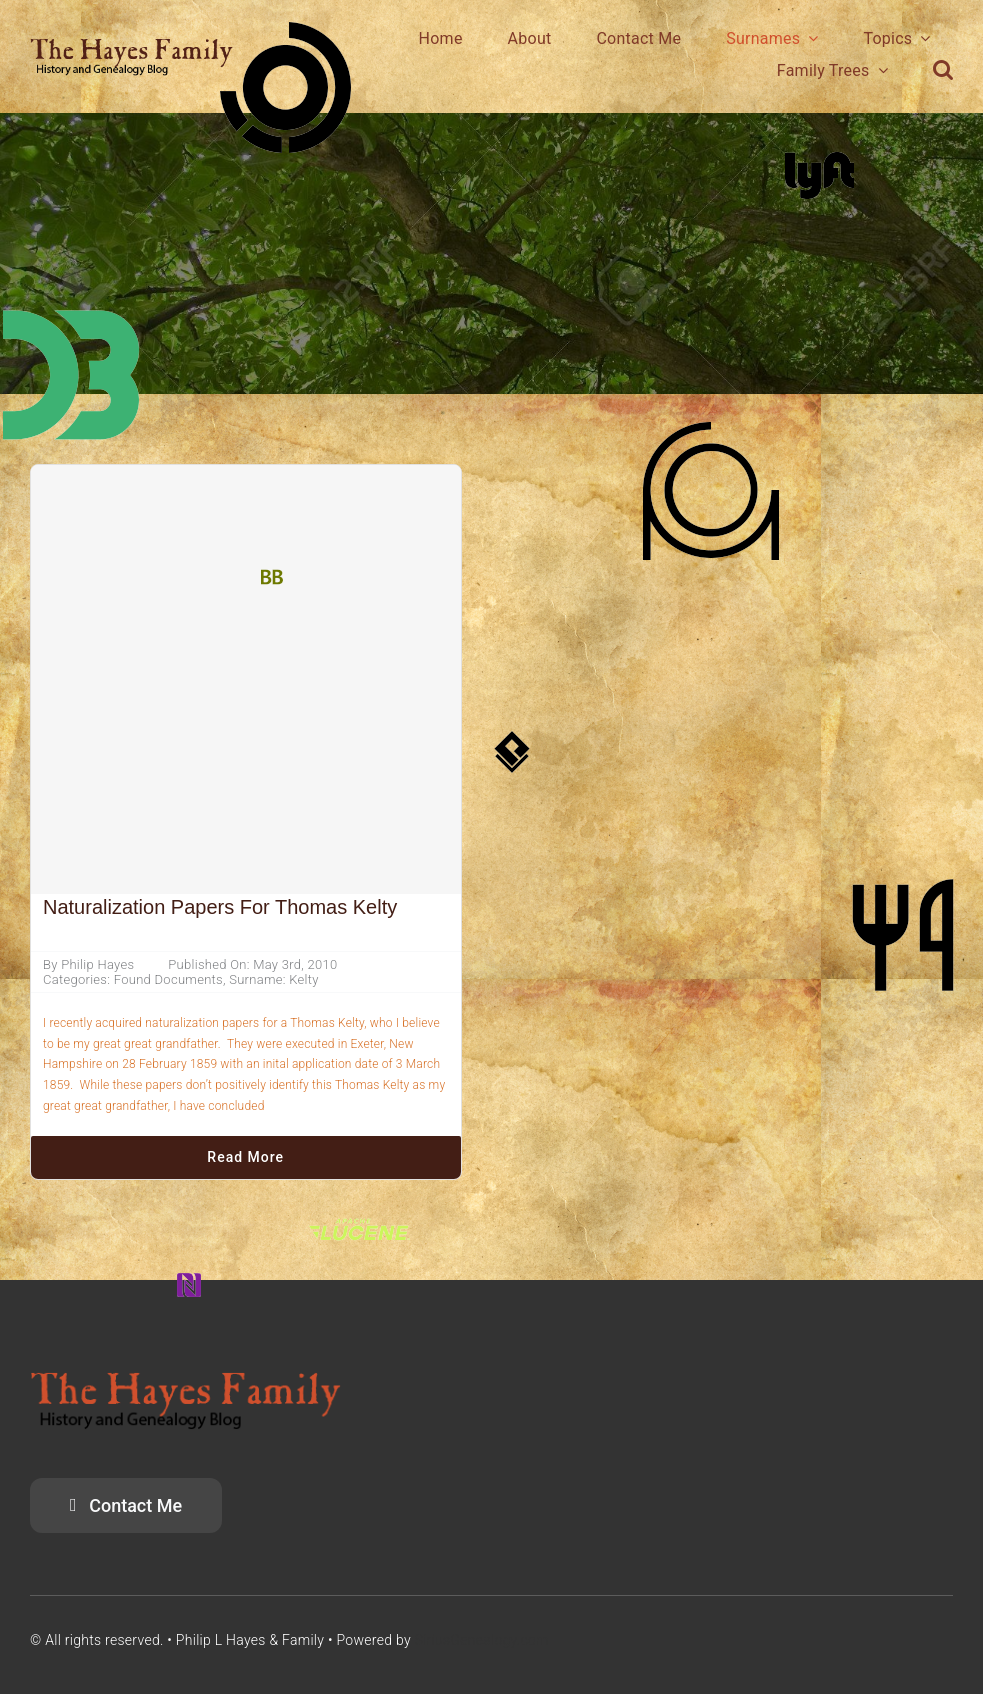 The image size is (983, 1694). I want to click on mastercomfig logo - a Team Fortress 2 performance optimization tool, so click(711, 491).